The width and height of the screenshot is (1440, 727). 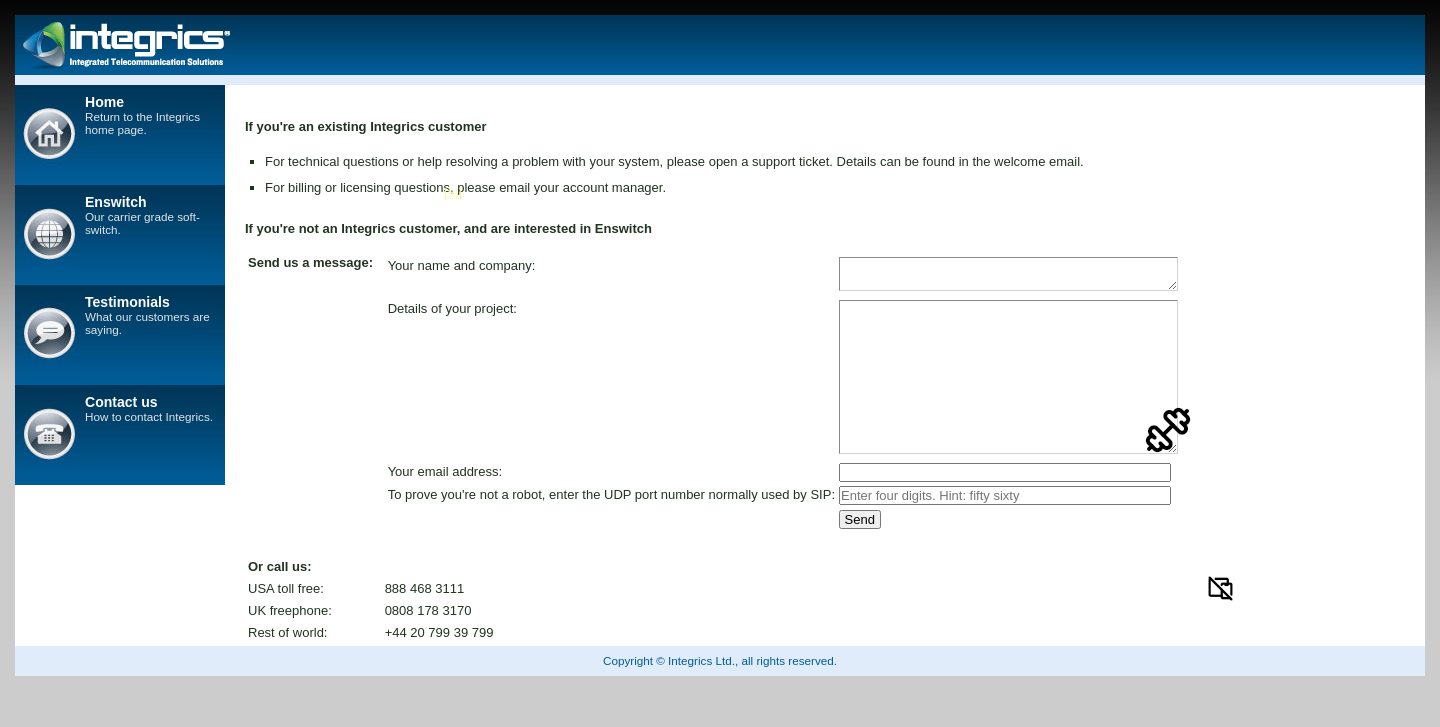 I want to click on devices are disconnected or unavailable, so click(x=1220, y=588).